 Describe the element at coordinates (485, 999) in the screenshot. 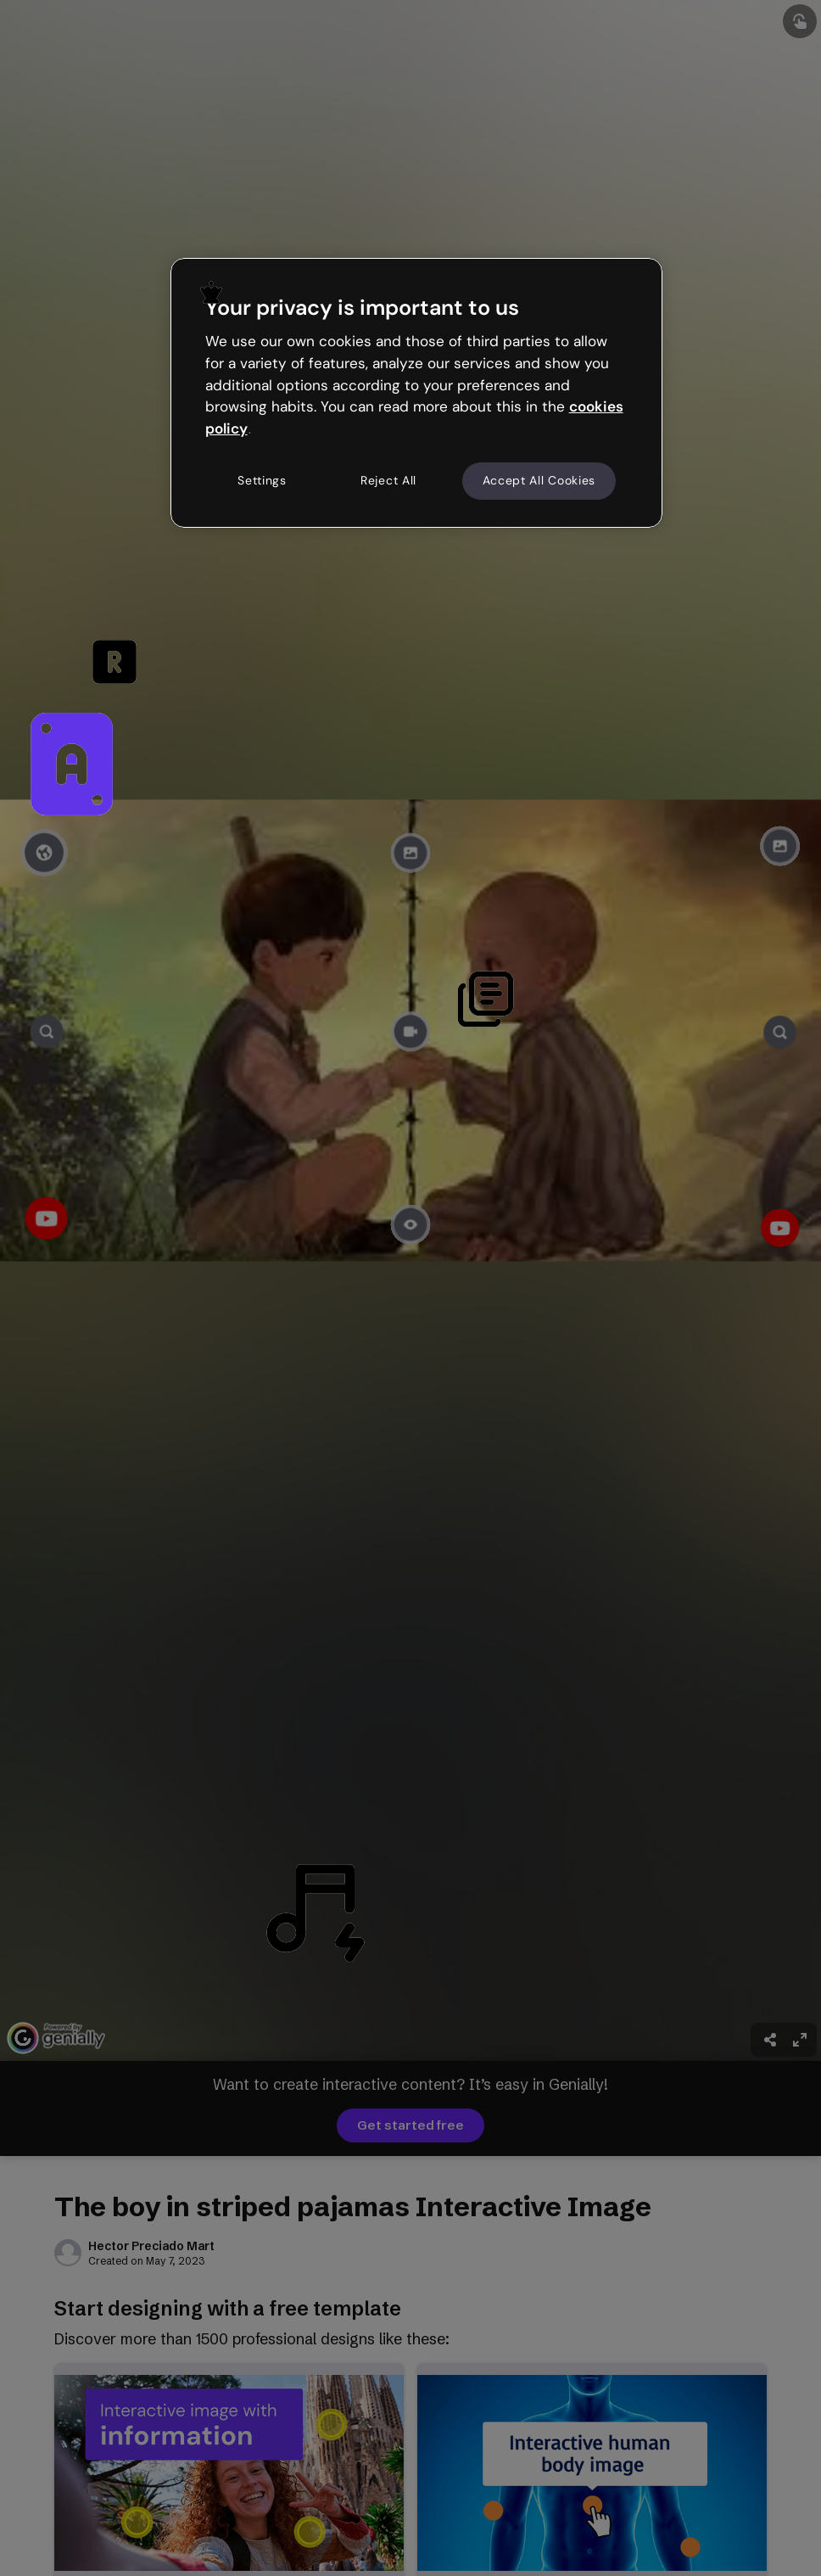

I see `access your saved content library` at that location.